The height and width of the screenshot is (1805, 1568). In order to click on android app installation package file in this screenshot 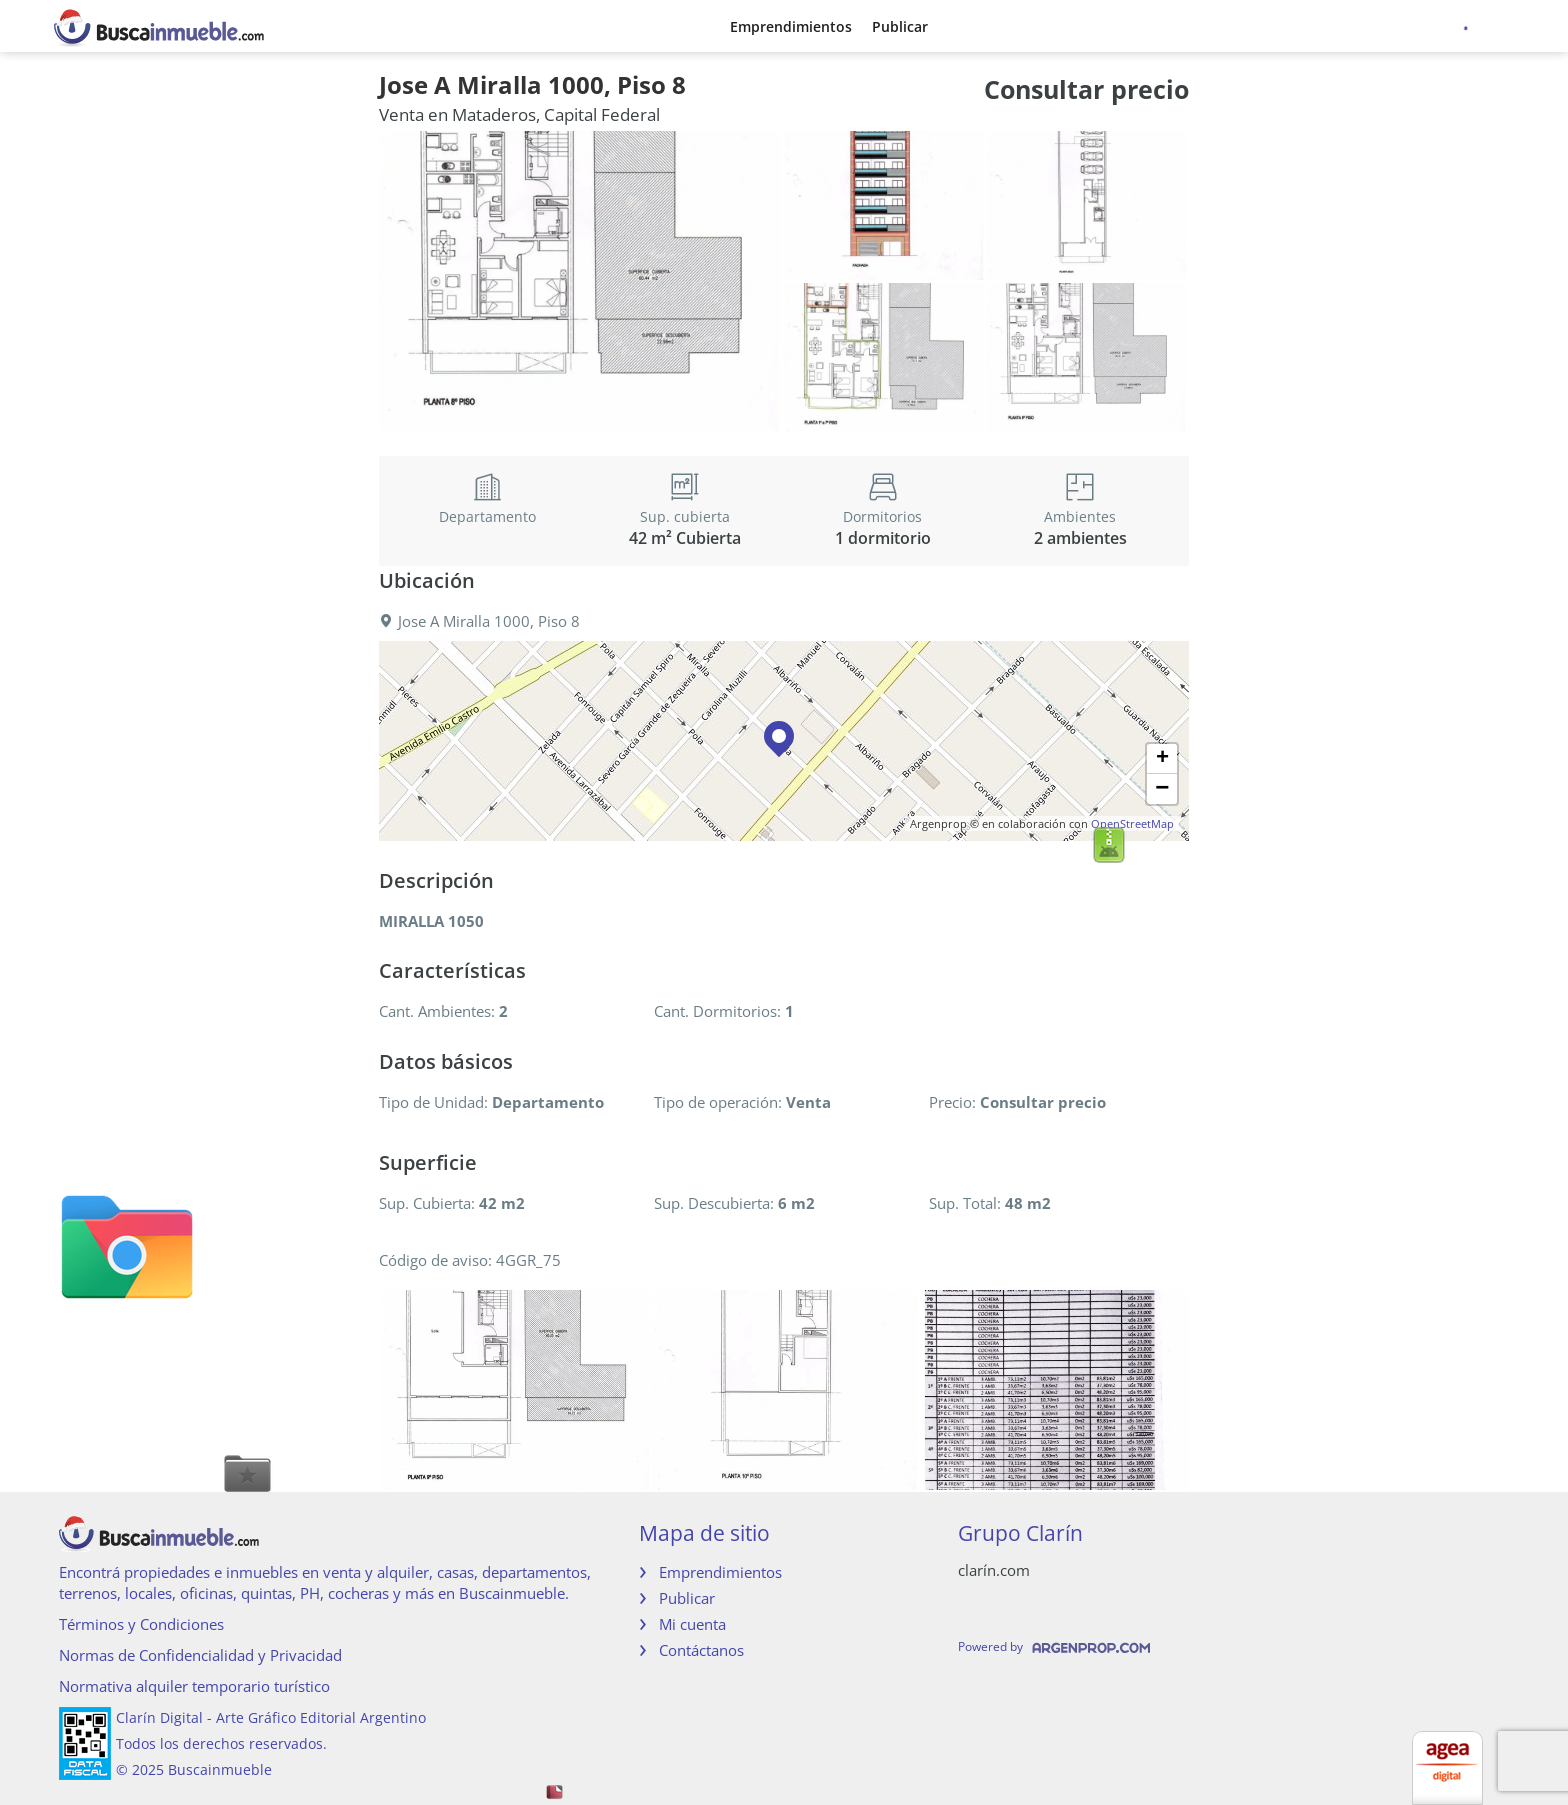, I will do `click(1109, 845)`.